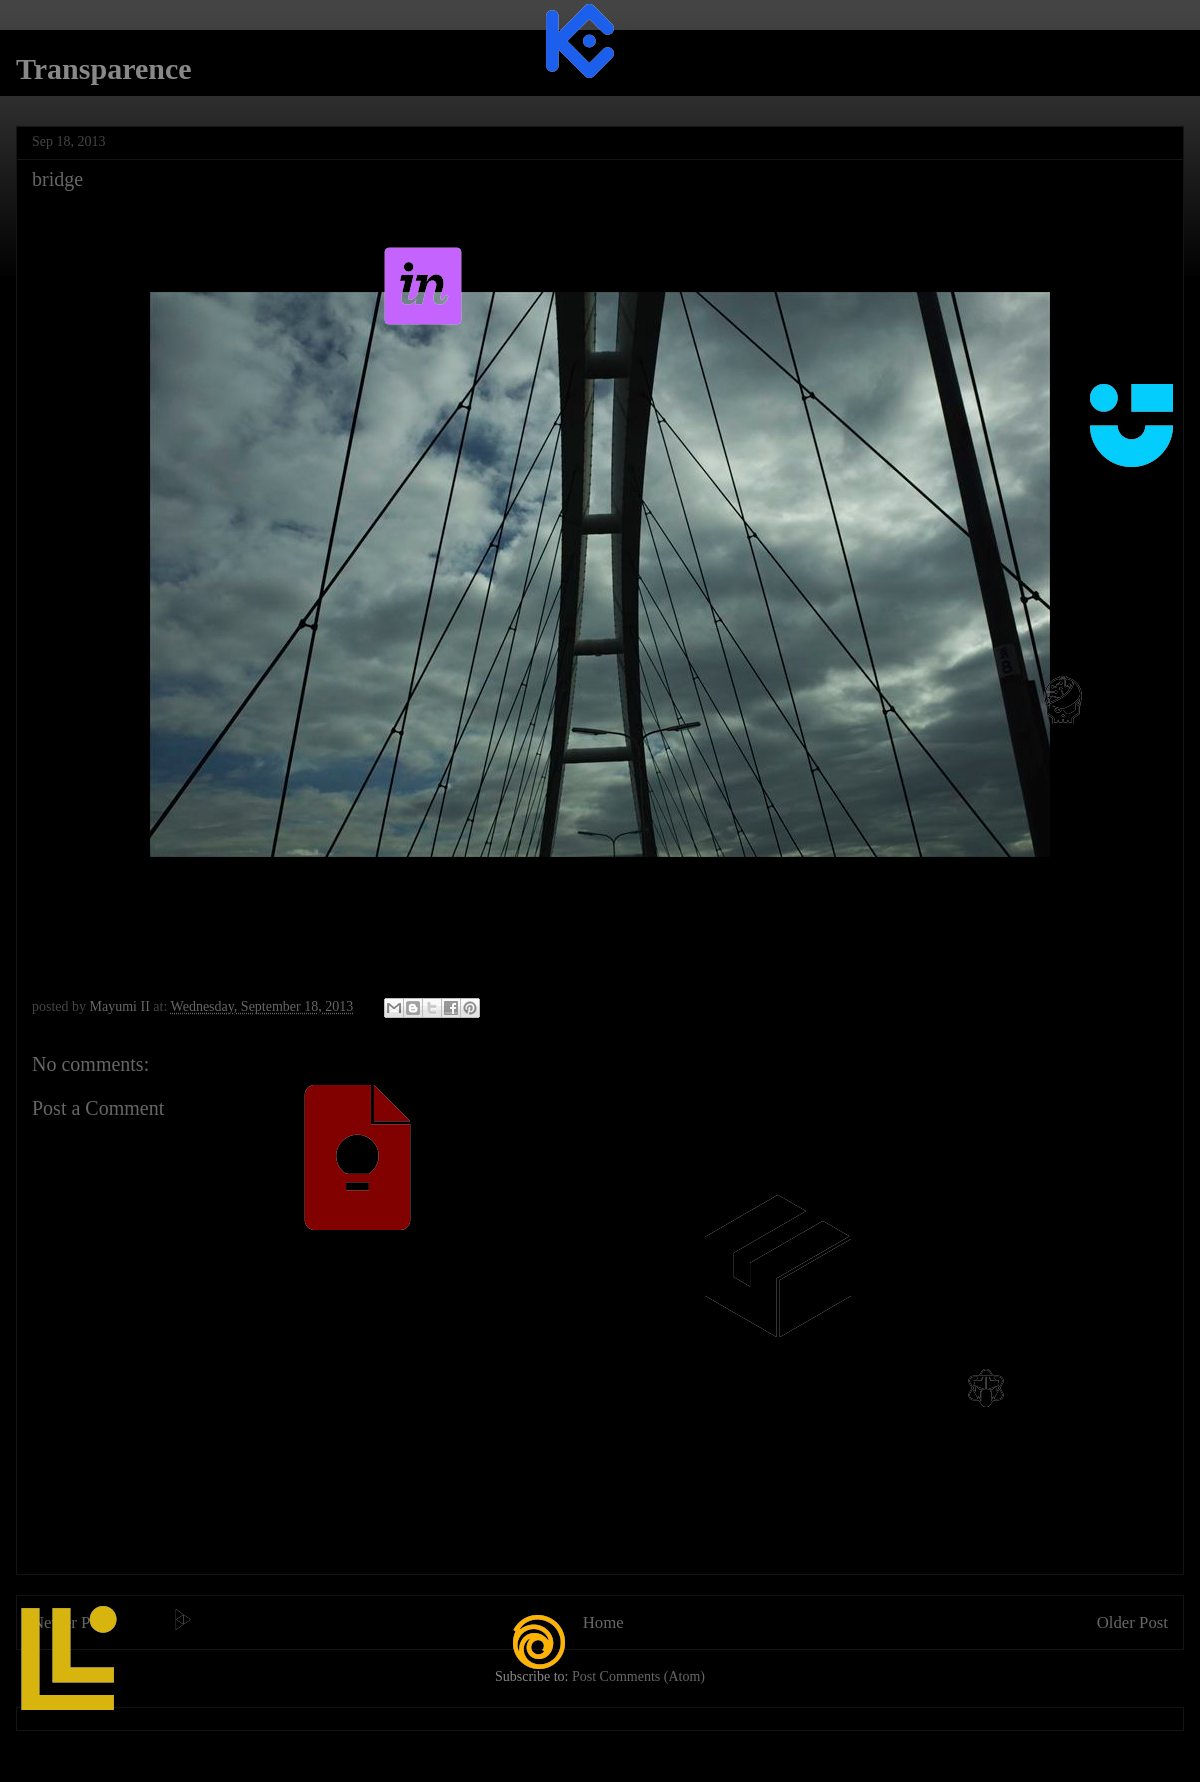 The height and width of the screenshot is (1782, 1200). What do you see at coordinates (778, 1266) in the screenshot?
I see `git large file storage logo` at bounding box center [778, 1266].